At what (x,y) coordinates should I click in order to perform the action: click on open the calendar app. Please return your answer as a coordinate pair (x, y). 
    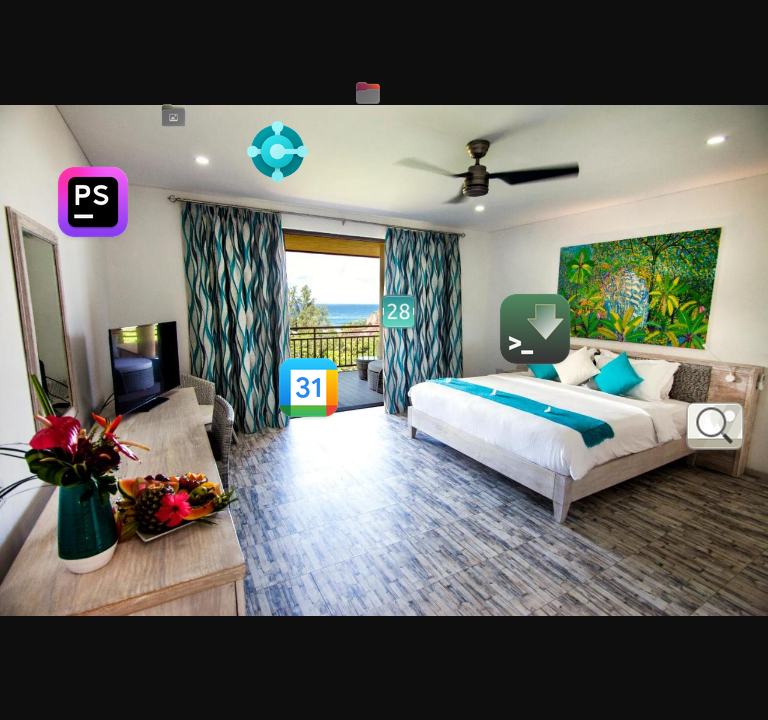
    Looking at the image, I should click on (398, 311).